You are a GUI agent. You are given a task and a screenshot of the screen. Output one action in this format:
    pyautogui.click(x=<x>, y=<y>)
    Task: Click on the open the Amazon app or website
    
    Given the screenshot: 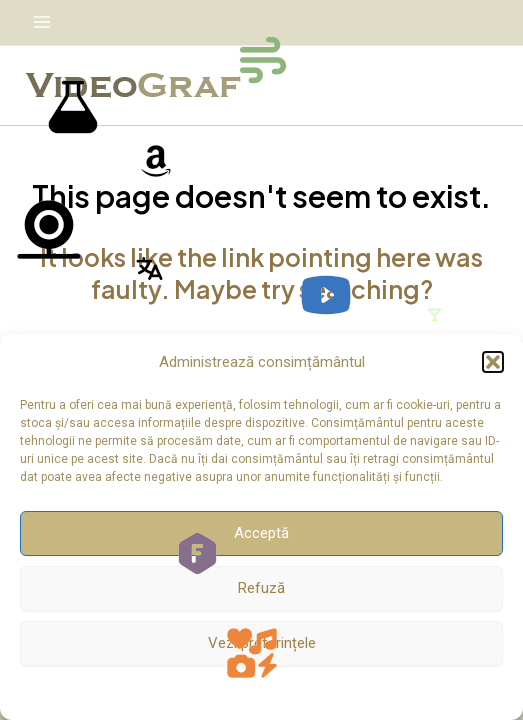 What is the action you would take?
    pyautogui.click(x=156, y=161)
    